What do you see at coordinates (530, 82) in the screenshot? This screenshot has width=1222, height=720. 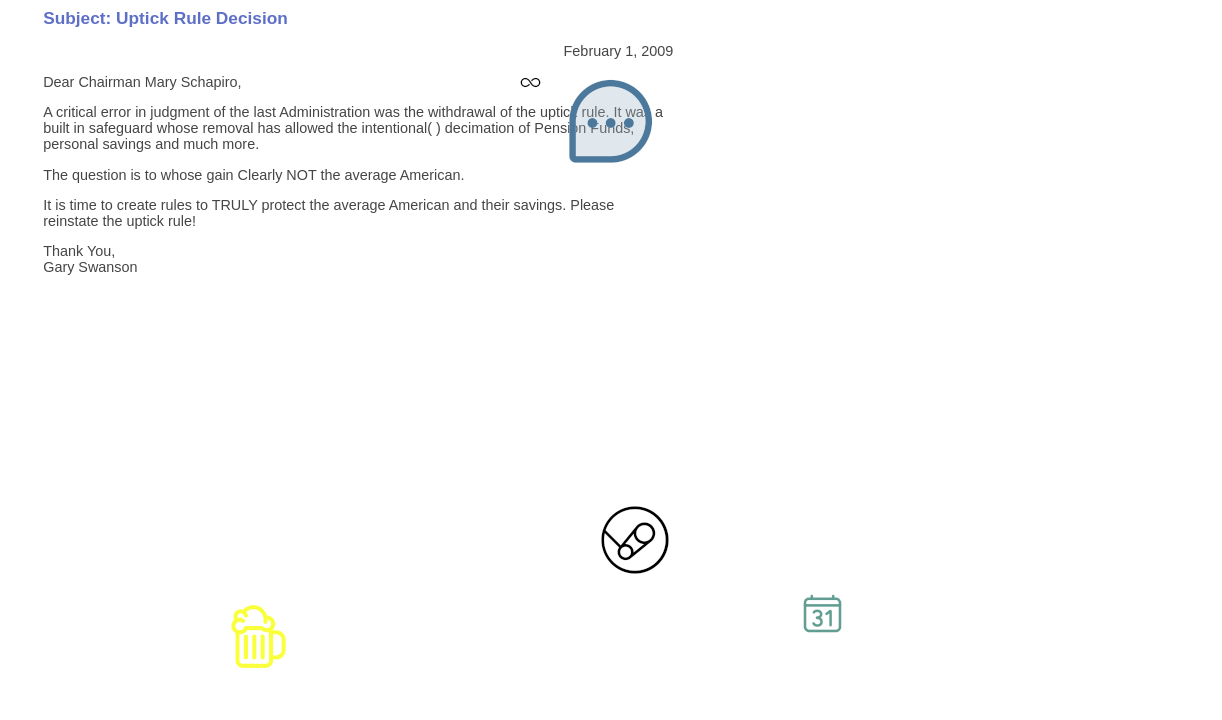 I see `toggle infinite loop or repeat mode` at bounding box center [530, 82].